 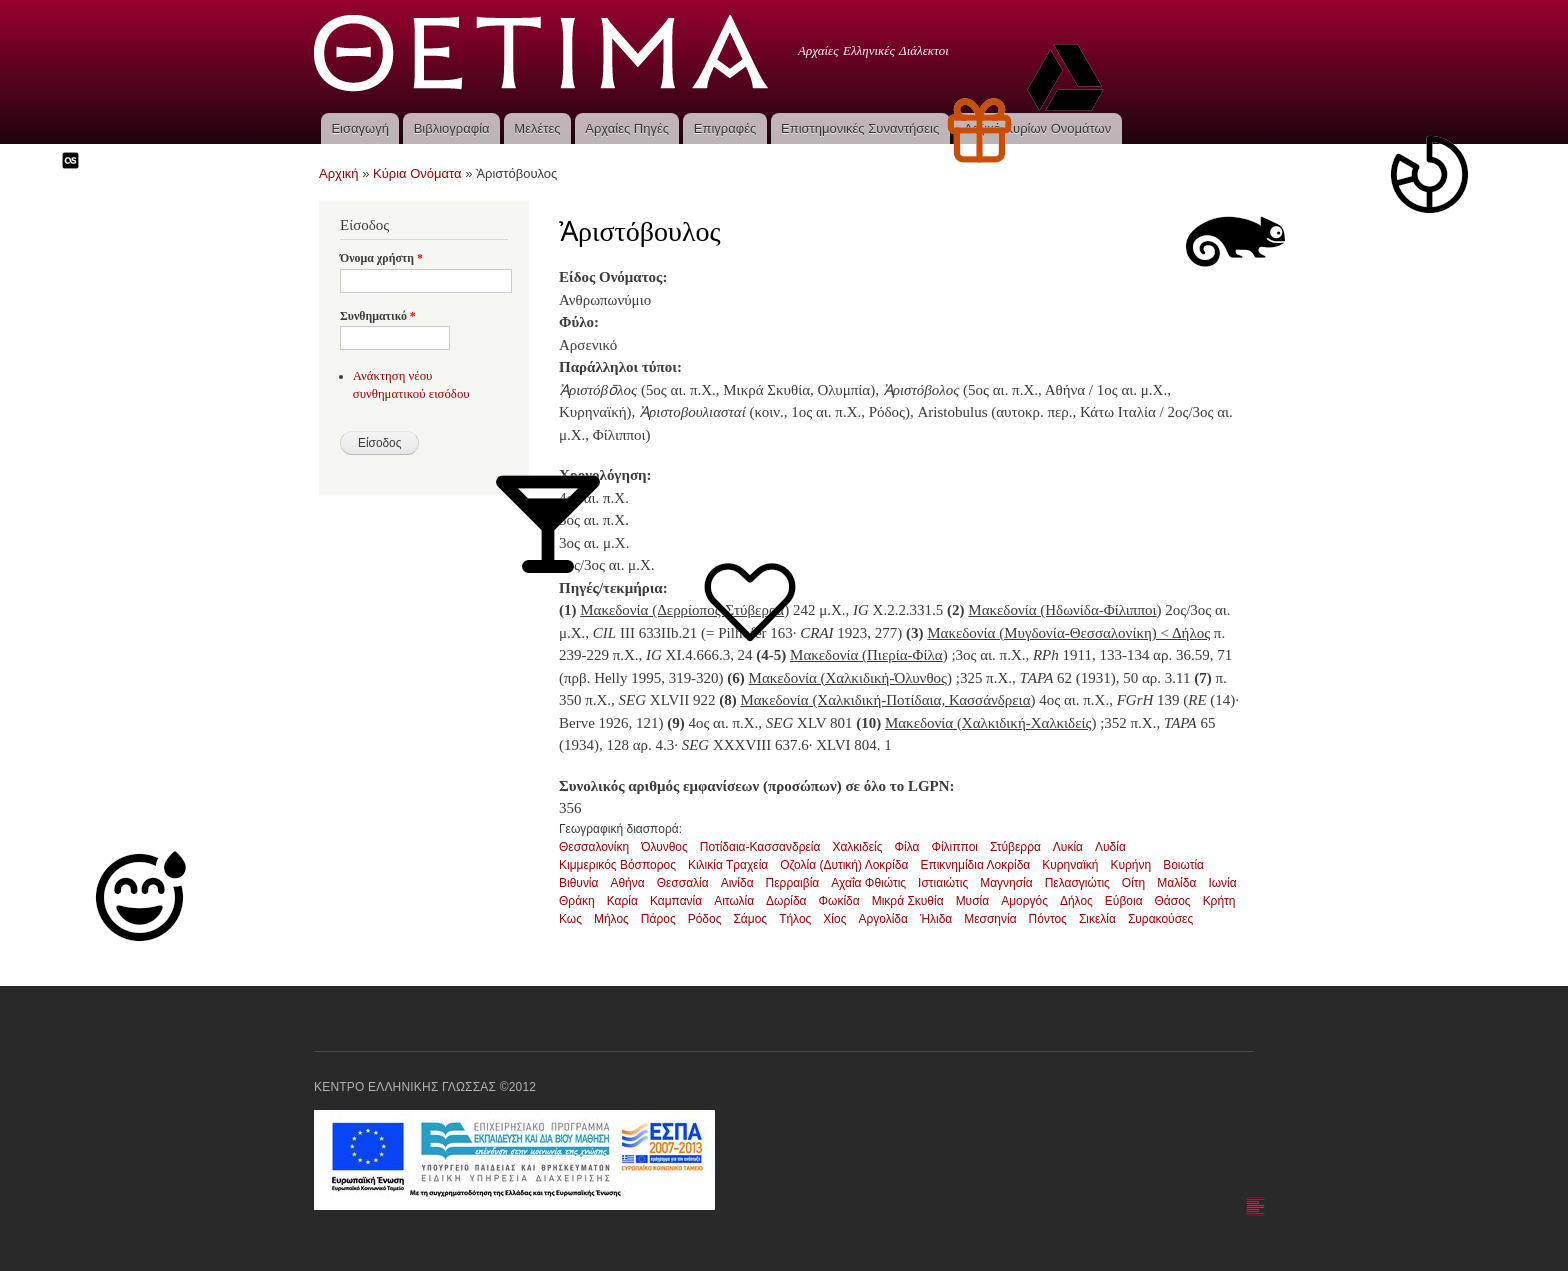 What do you see at coordinates (70, 160) in the screenshot?
I see `open Last.fm app or profile` at bounding box center [70, 160].